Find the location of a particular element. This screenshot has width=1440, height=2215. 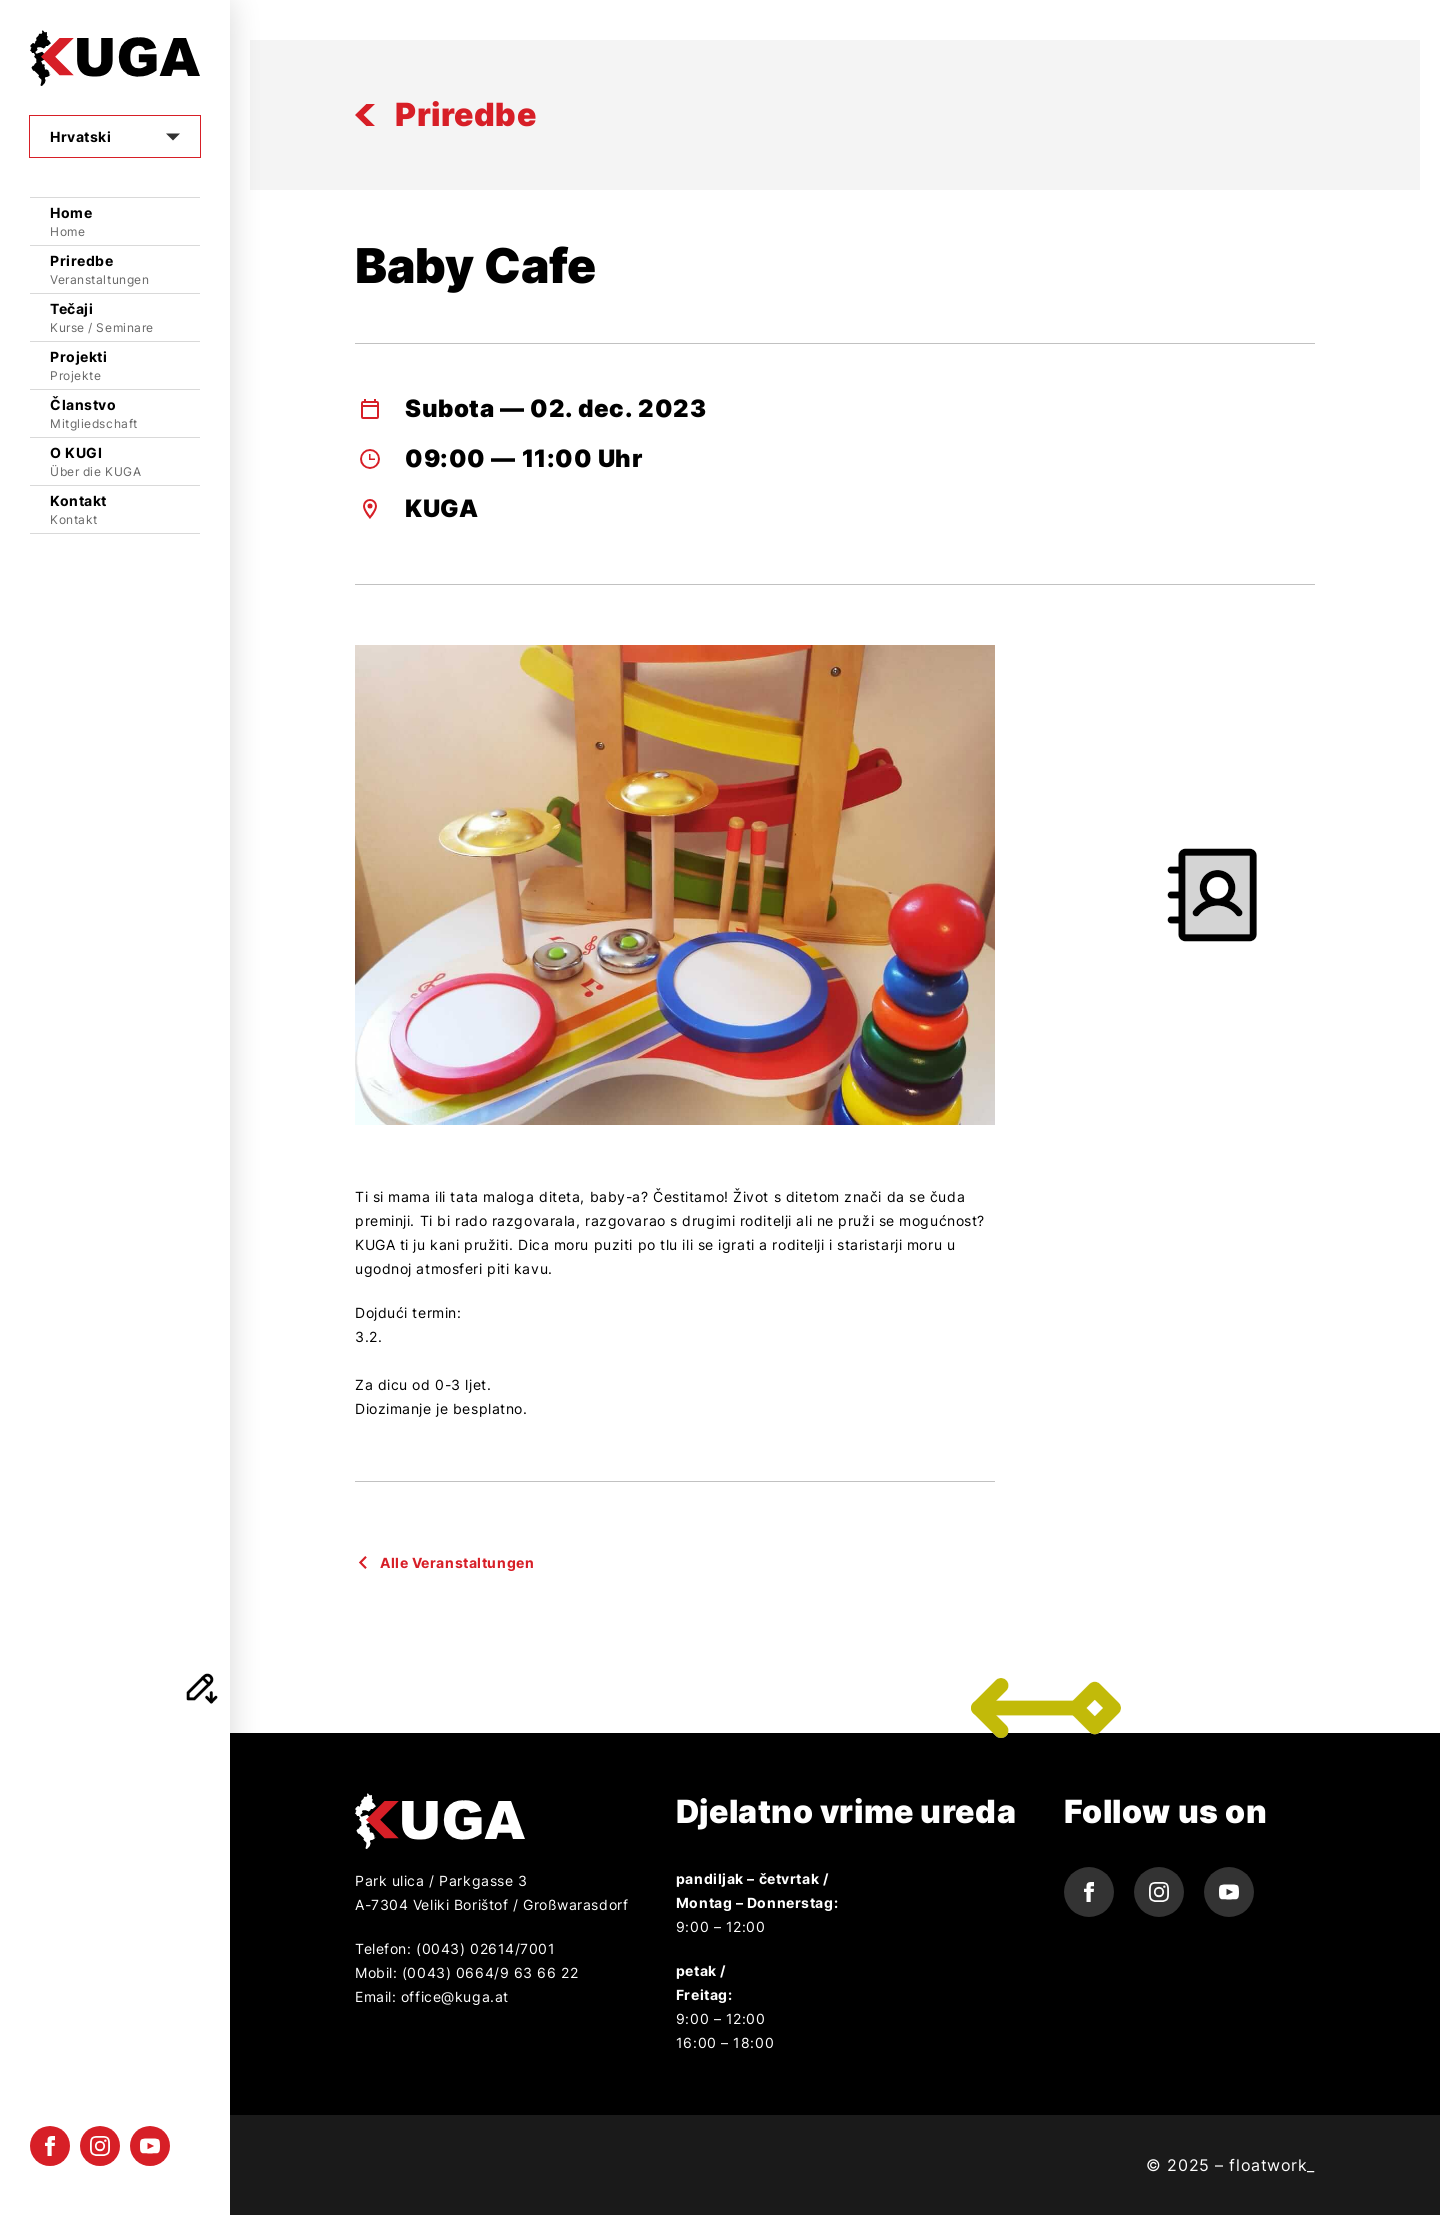

navigate back to previous step is located at coordinates (1046, 1708).